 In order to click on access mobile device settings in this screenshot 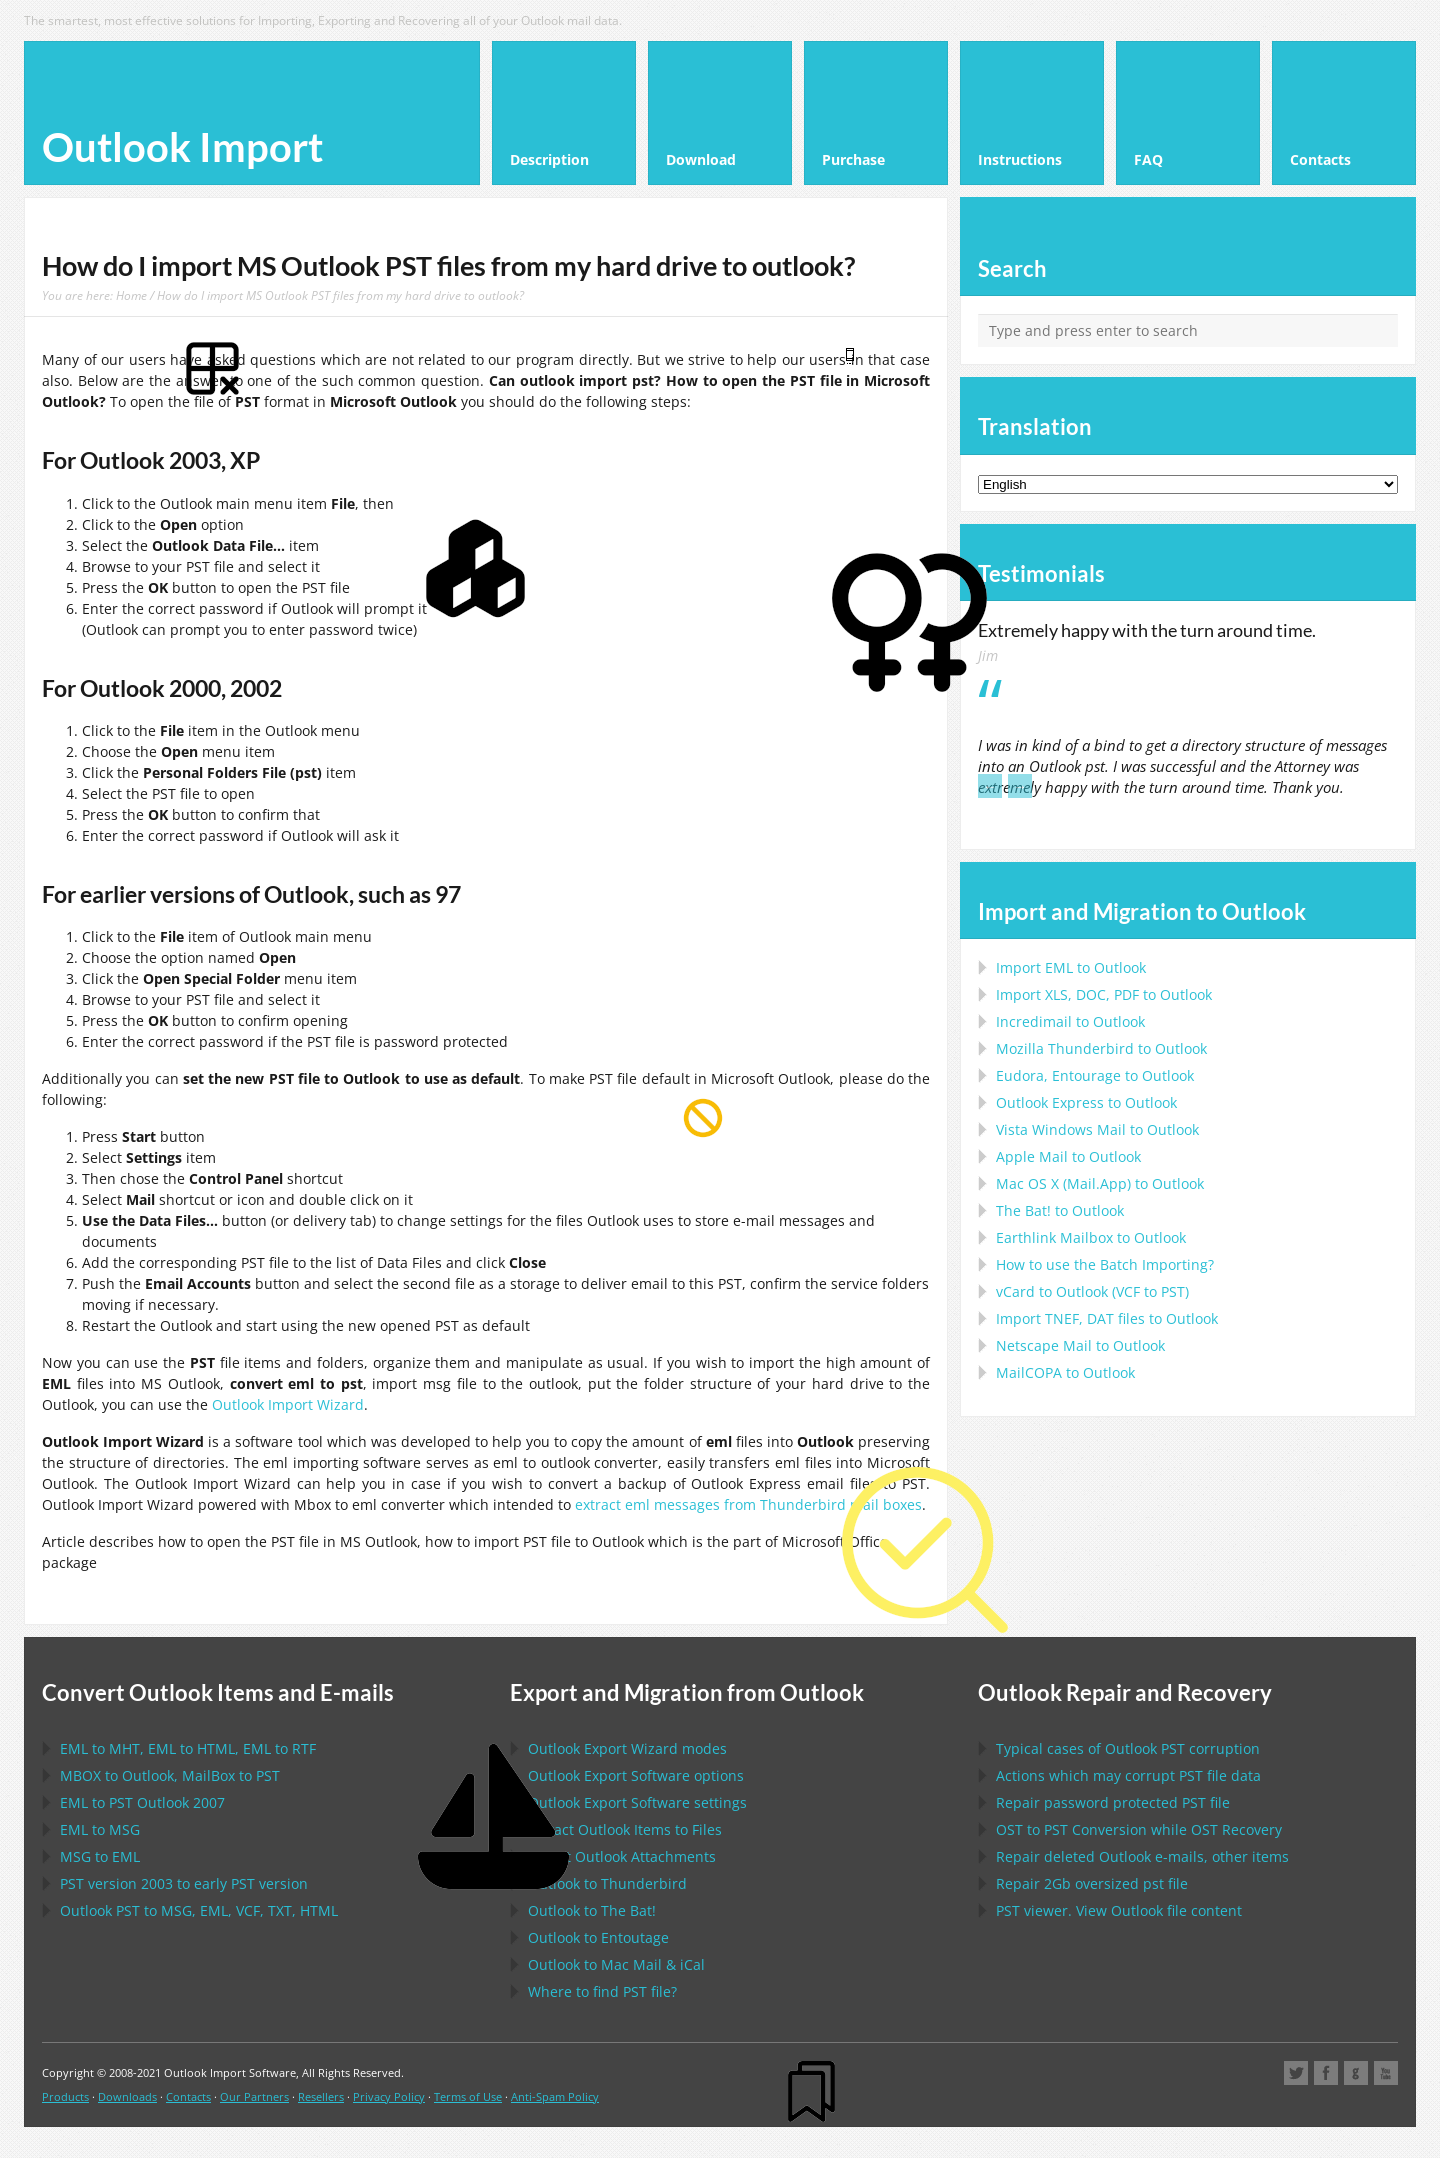, I will do `click(850, 356)`.